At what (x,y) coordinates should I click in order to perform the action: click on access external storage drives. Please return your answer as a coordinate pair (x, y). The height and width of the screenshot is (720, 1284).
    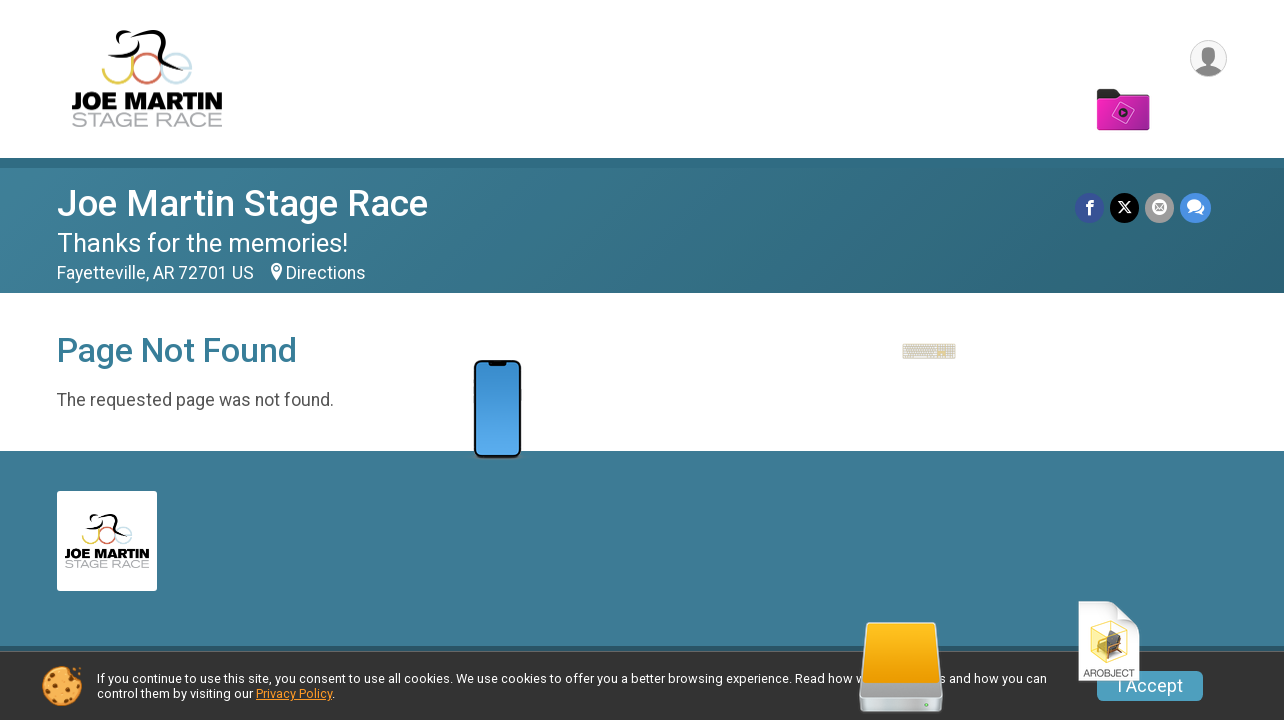
    Looking at the image, I should click on (901, 669).